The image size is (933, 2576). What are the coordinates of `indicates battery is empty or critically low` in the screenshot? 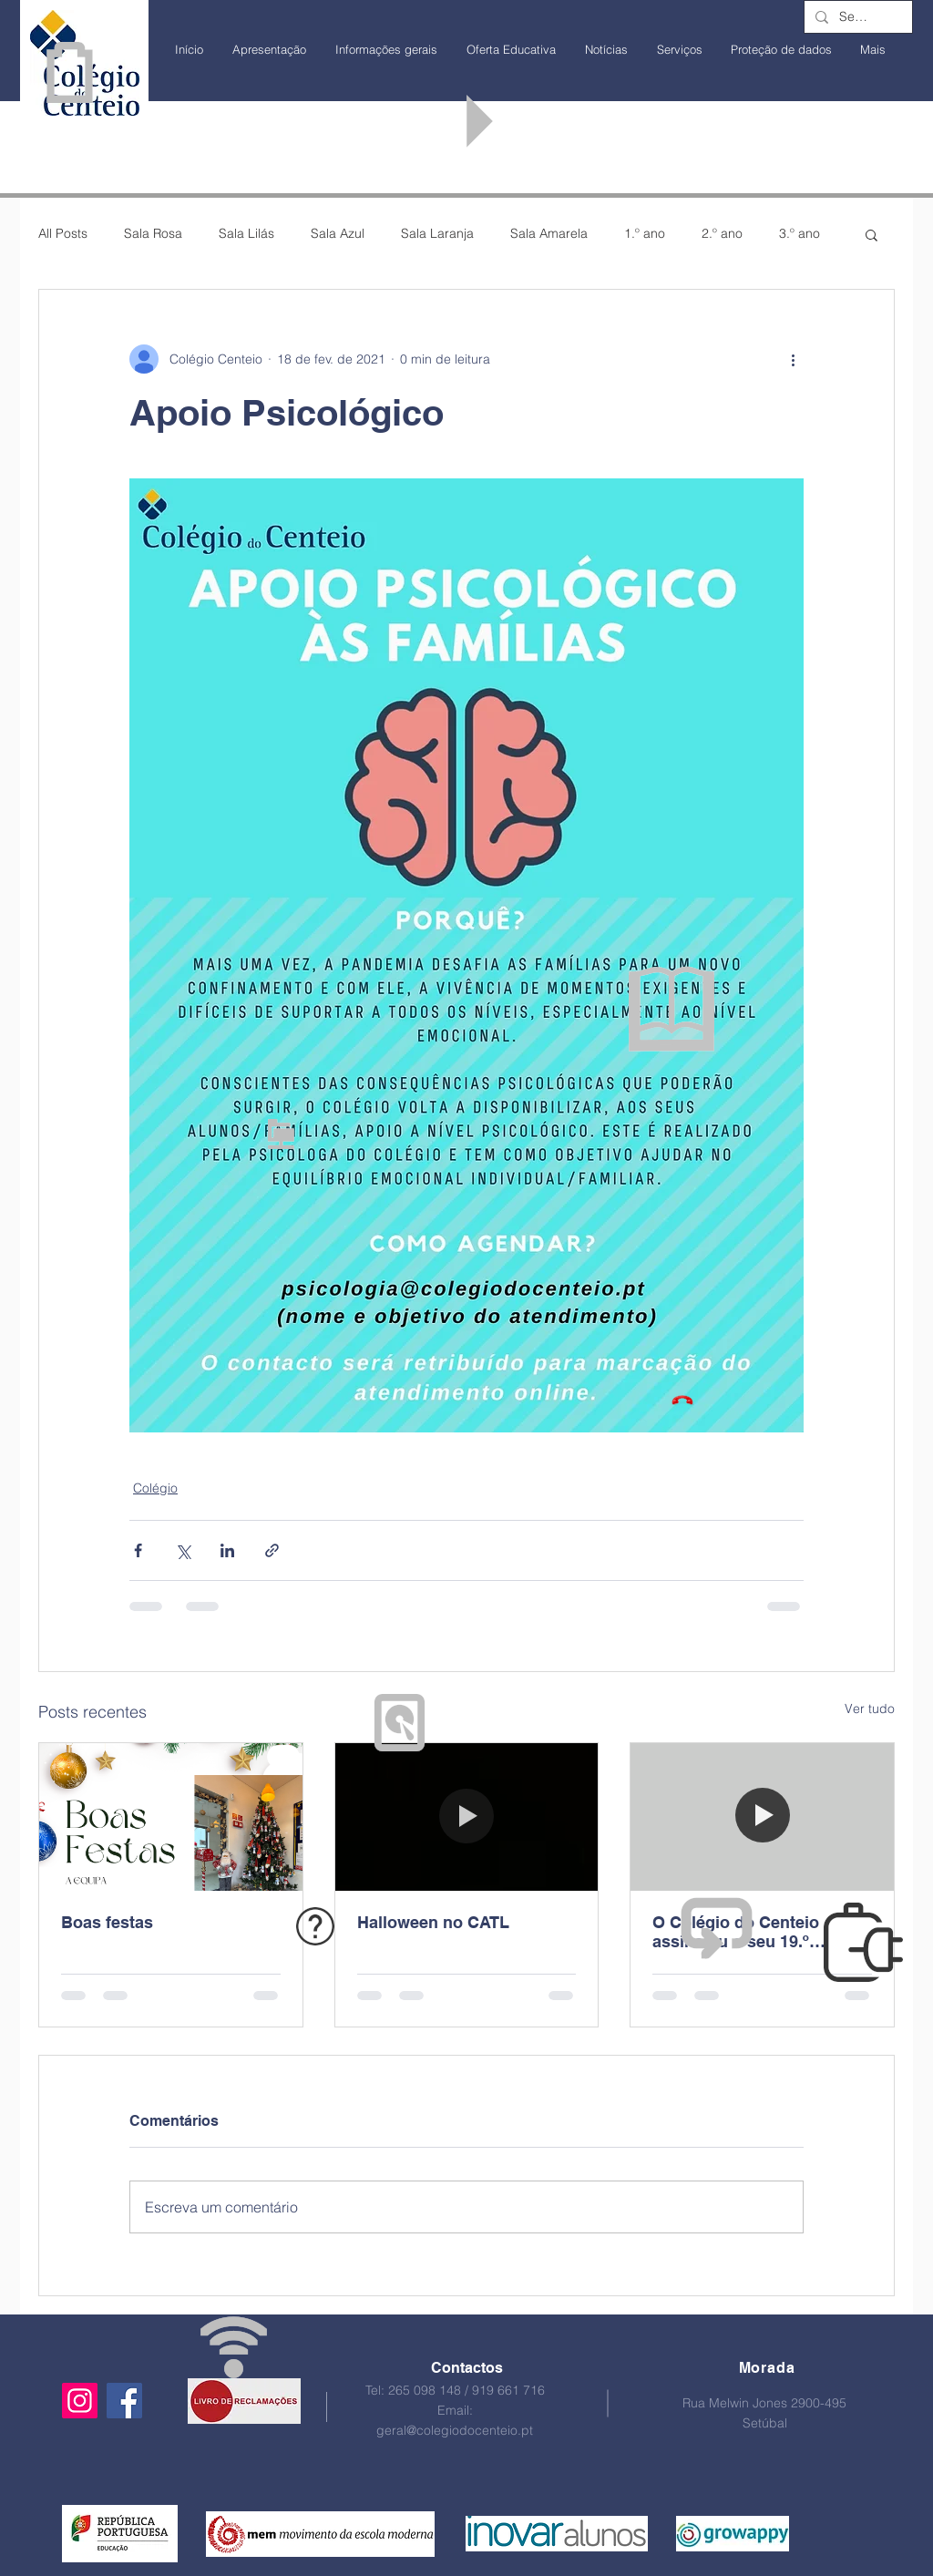 It's located at (69, 72).